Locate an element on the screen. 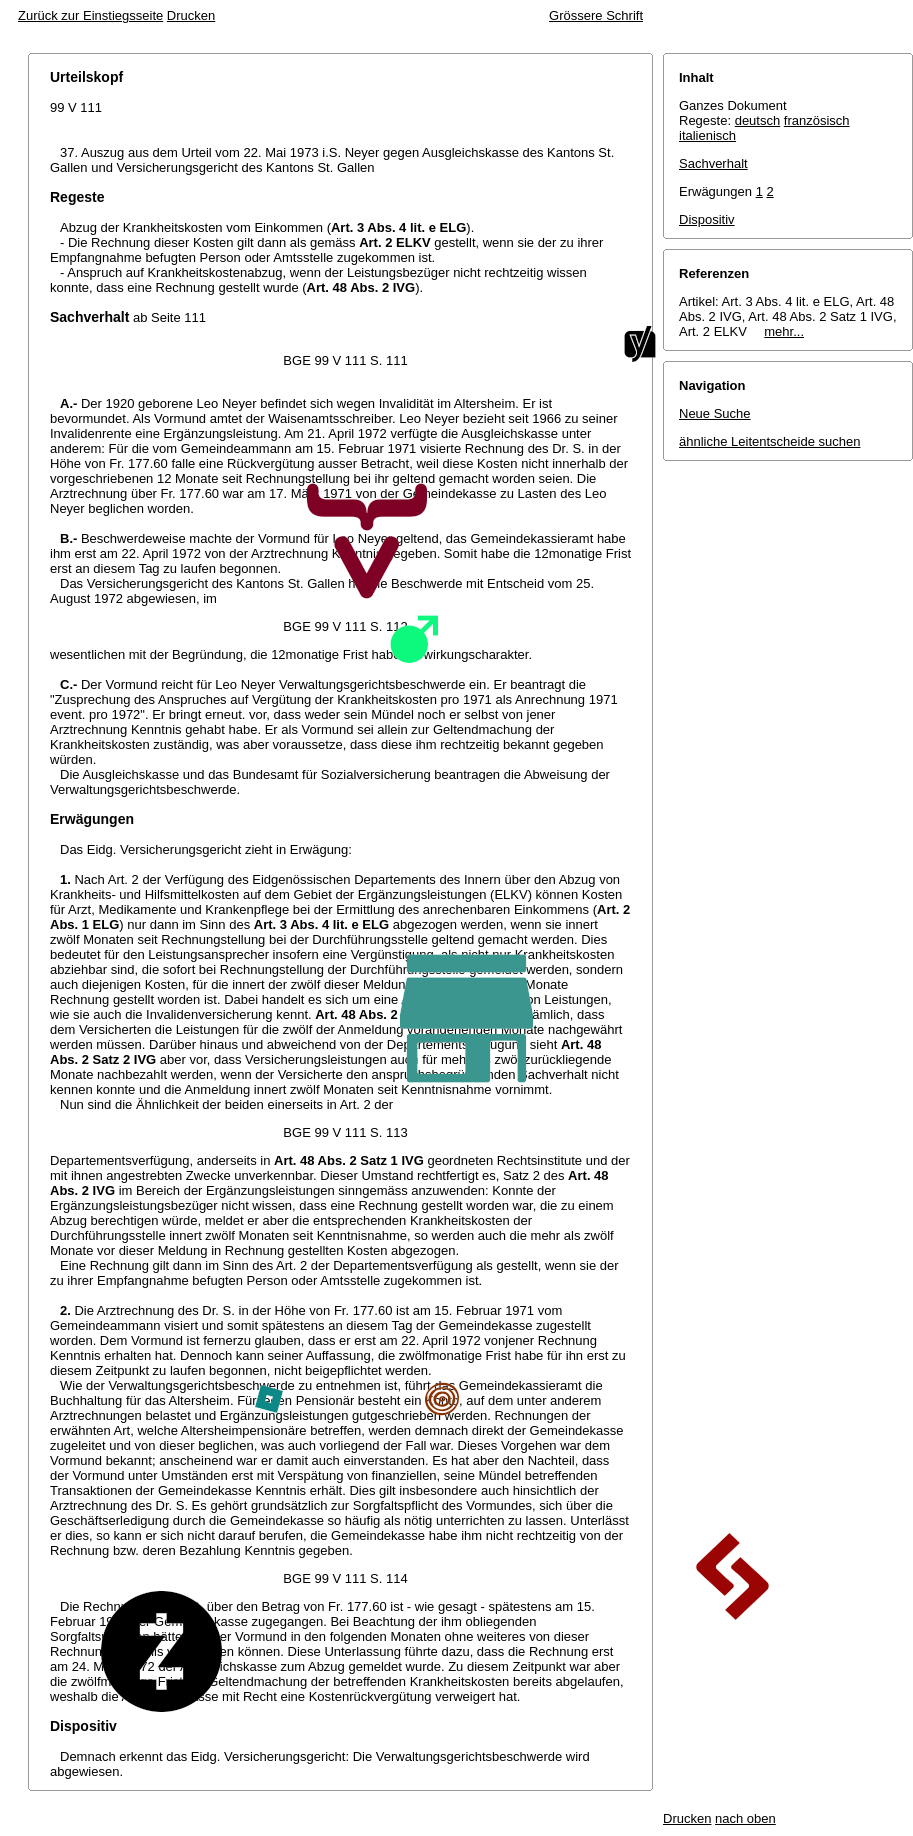 This screenshot has width=913, height=1836. vaadin framework branding logo is located at coordinates (367, 541).